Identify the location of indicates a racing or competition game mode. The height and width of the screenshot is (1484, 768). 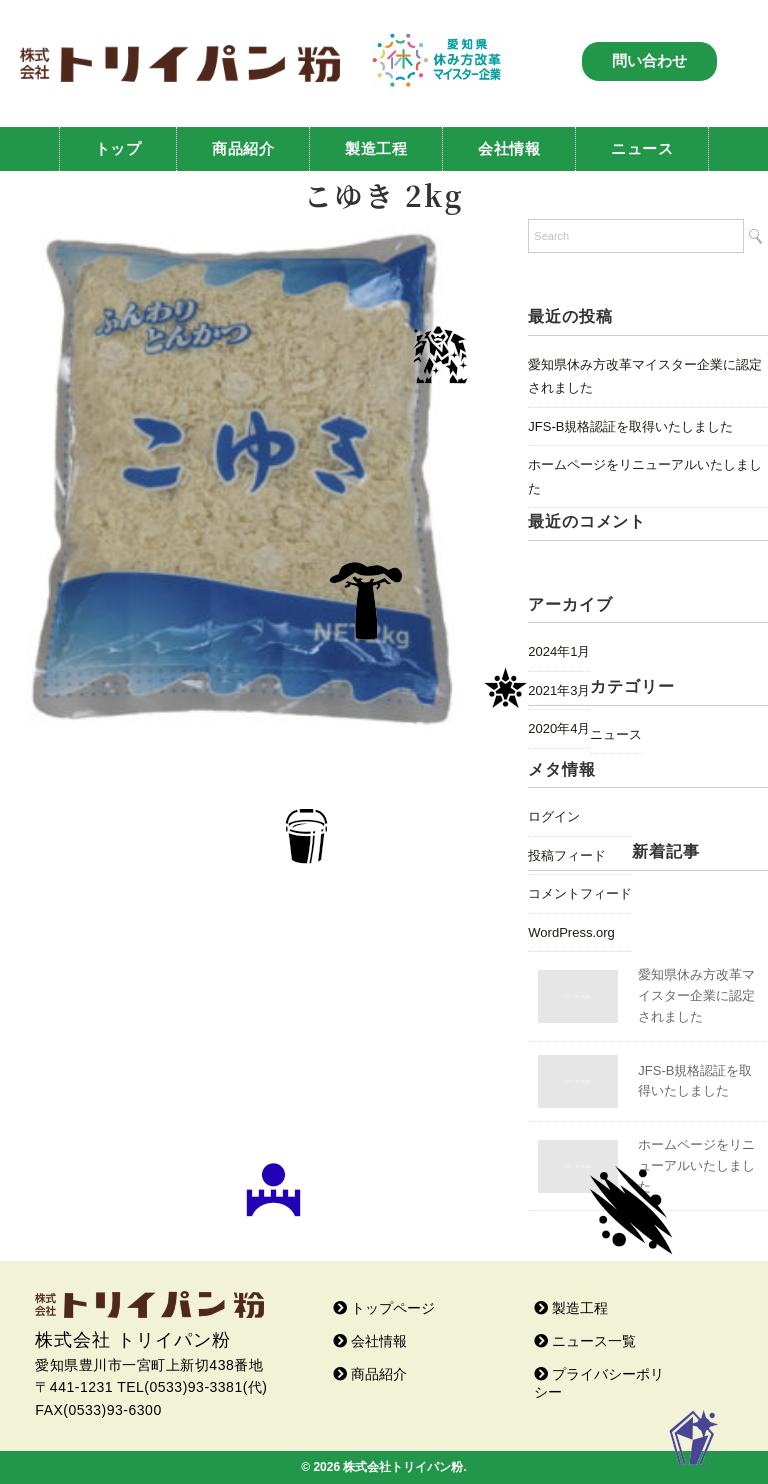
(691, 1437).